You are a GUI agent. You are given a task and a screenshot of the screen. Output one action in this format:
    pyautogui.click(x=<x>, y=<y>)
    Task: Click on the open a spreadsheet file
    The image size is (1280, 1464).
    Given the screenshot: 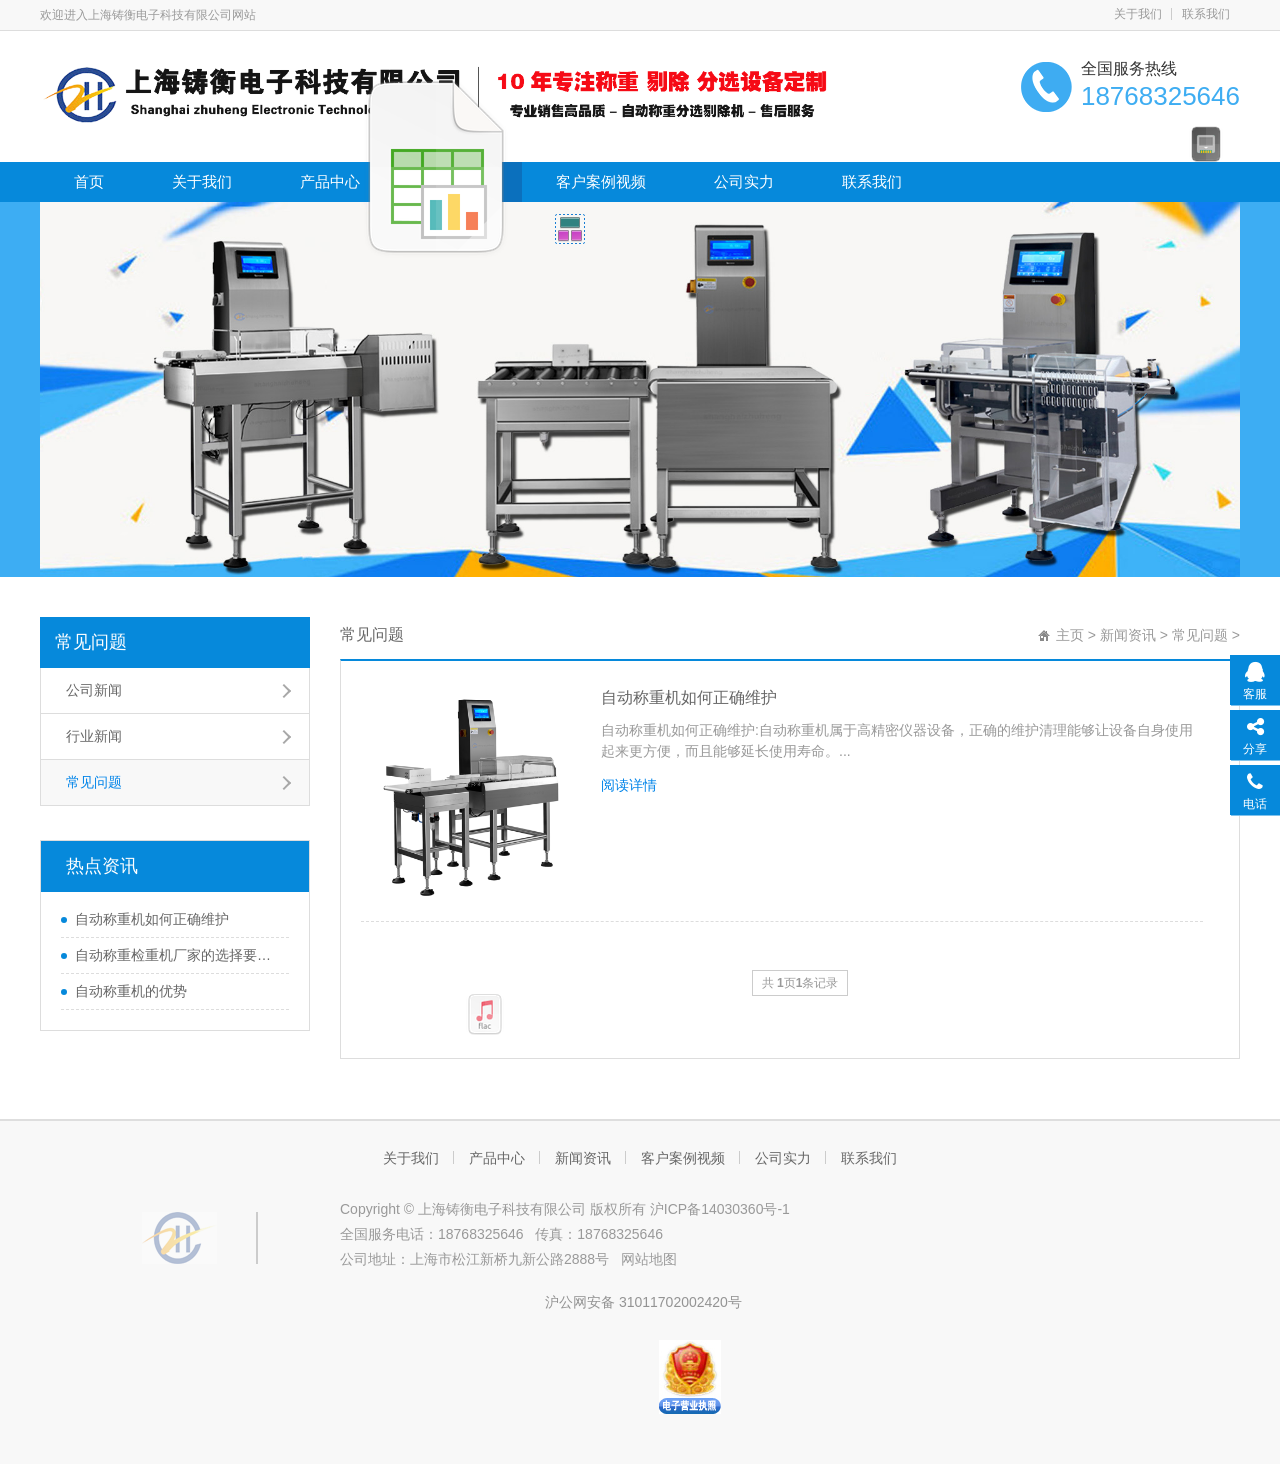 What is the action you would take?
    pyautogui.click(x=436, y=167)
    